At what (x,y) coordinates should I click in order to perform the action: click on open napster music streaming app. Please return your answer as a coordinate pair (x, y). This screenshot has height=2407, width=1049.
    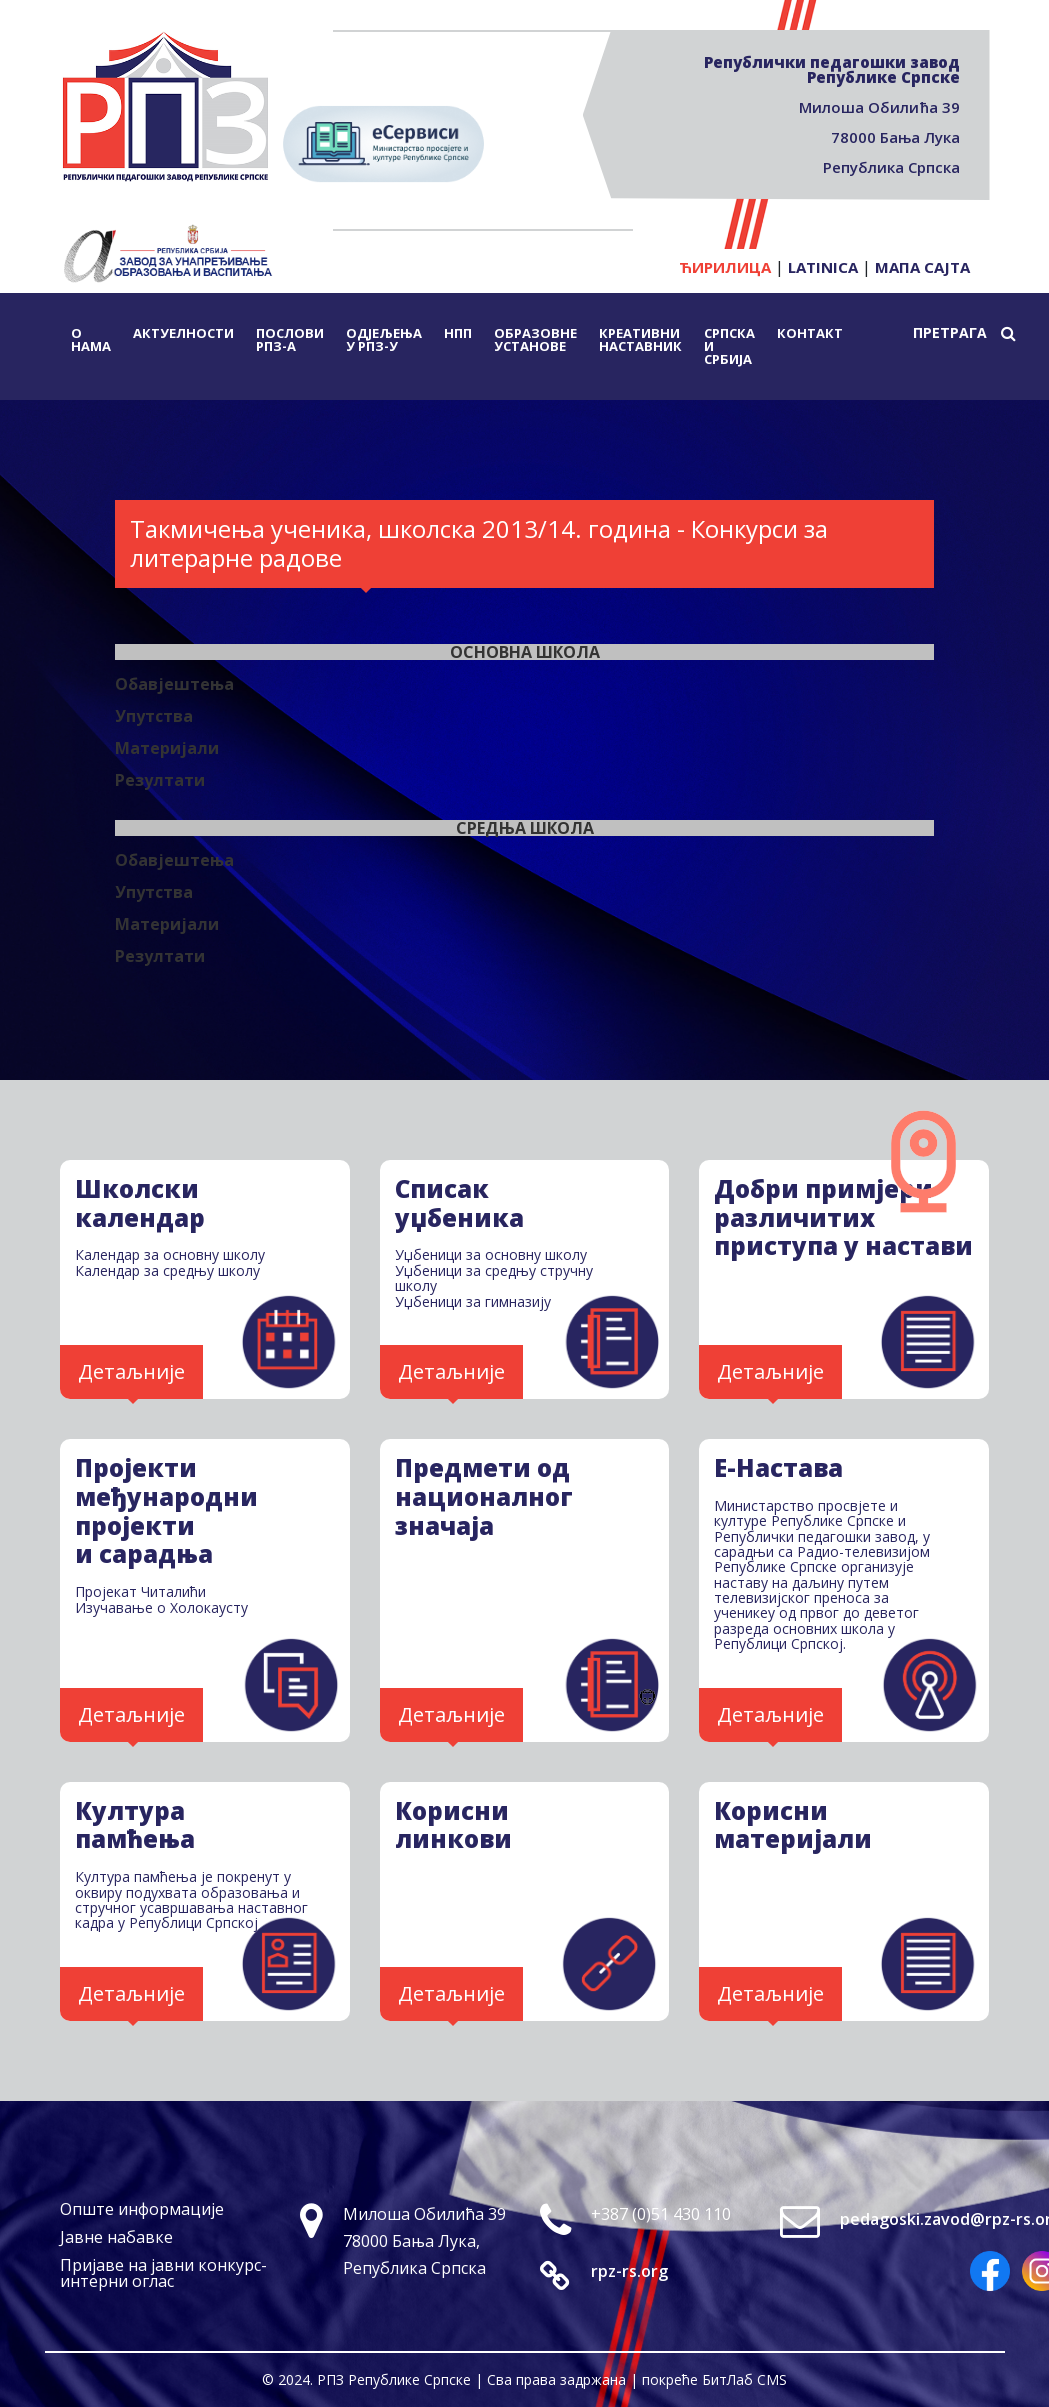
    Looking at the image, I should click on (647, 1696).